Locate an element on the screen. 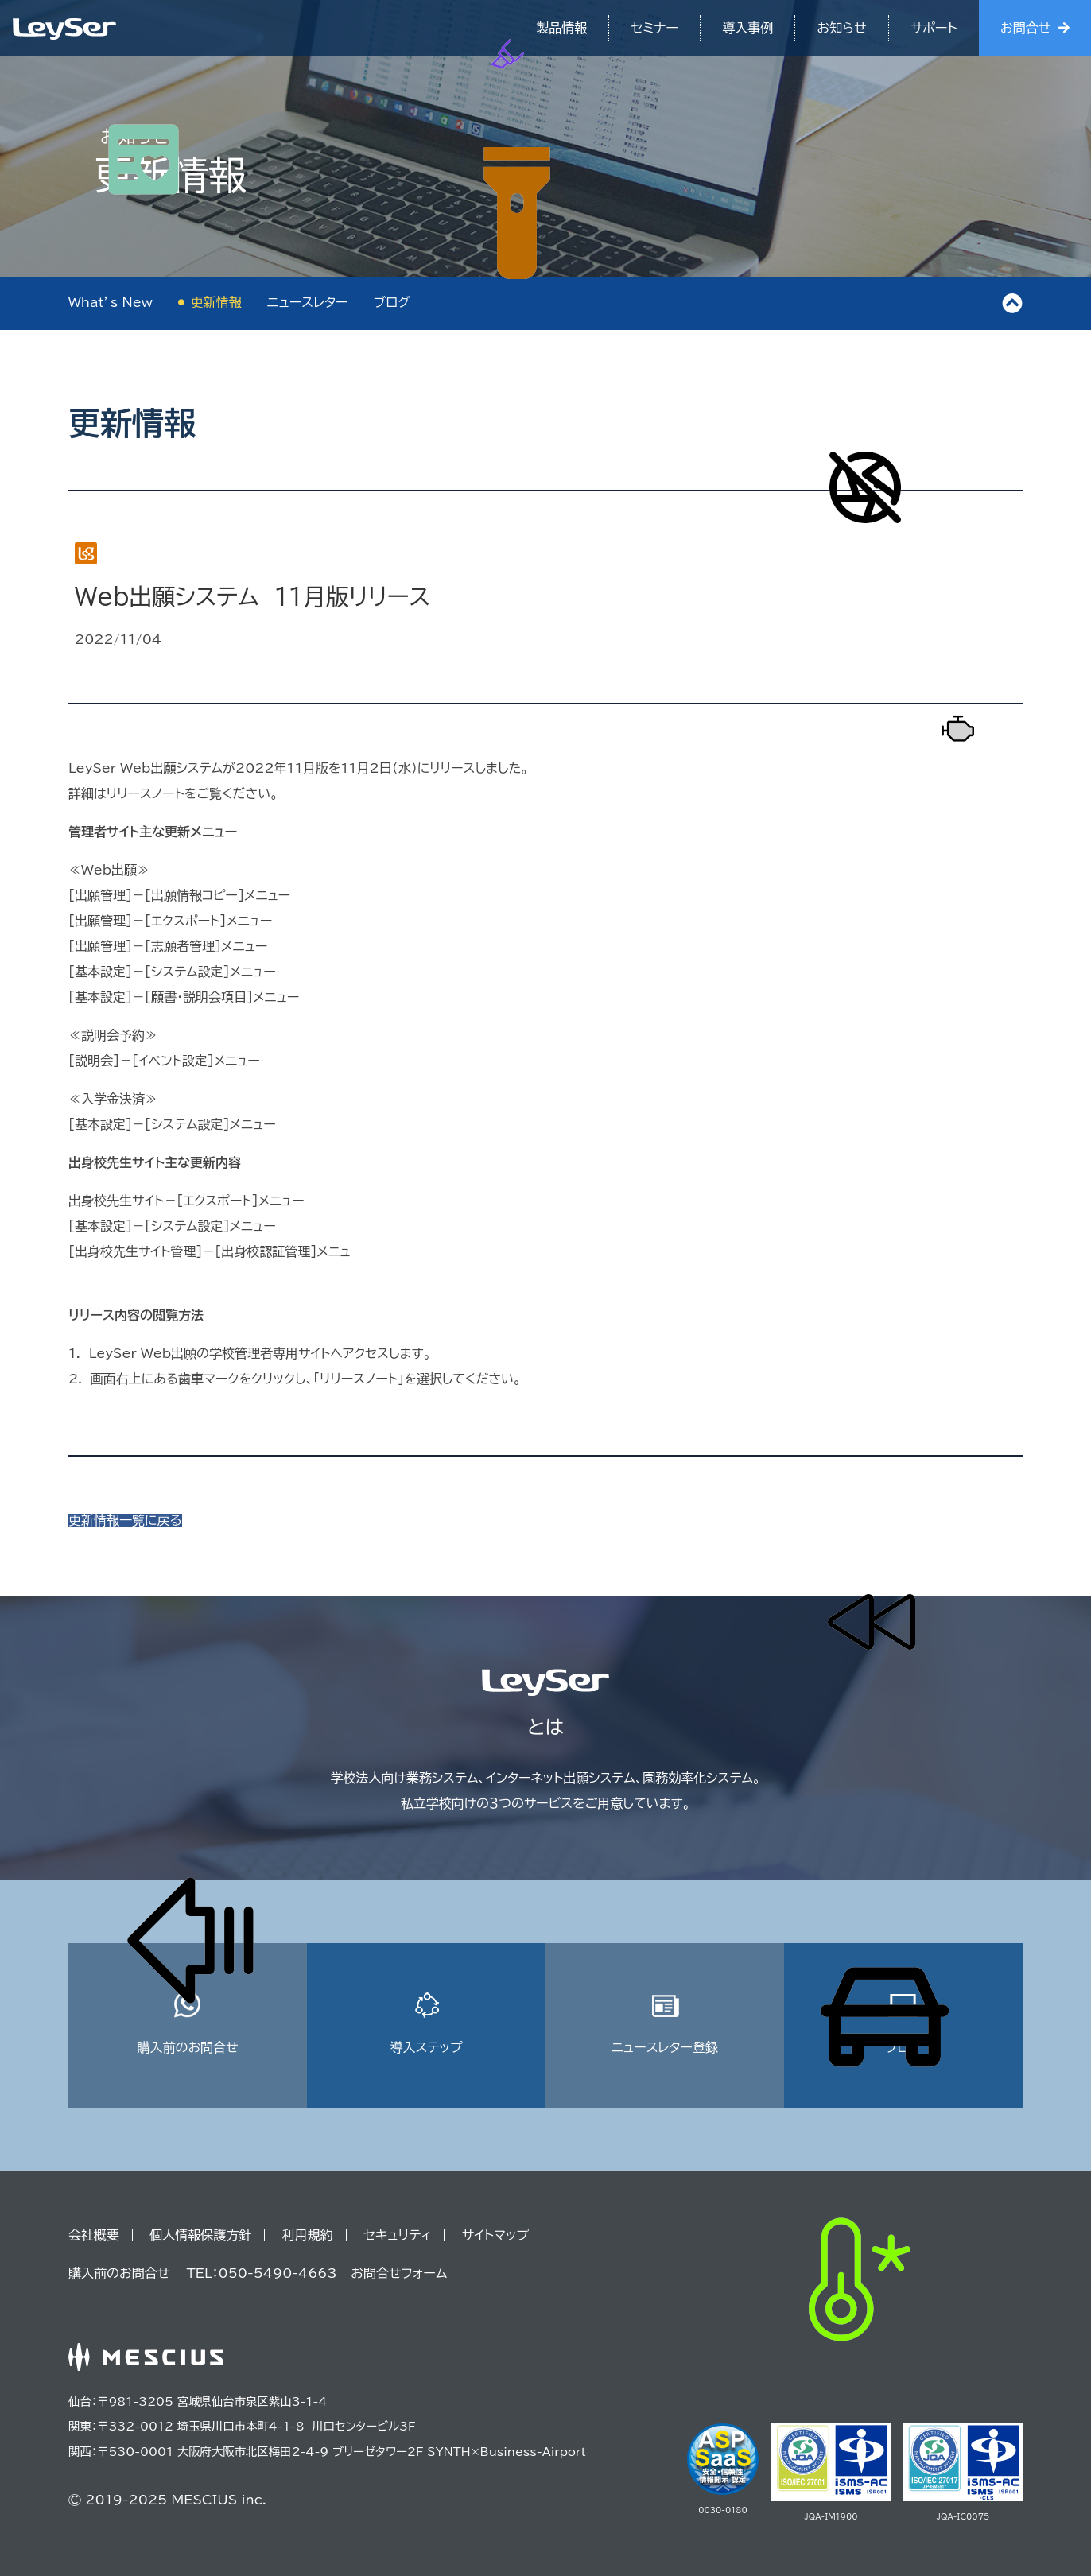 The width and height of the screenshot is (1091, 2576). view your favorites list is located at coordinates (143, 159).